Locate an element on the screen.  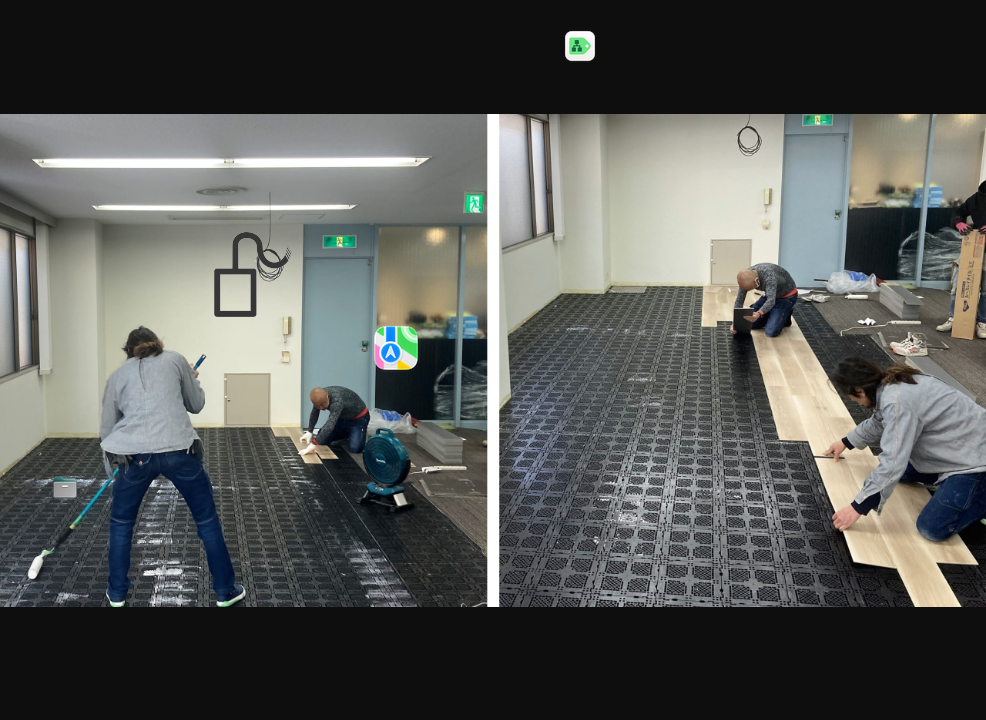
open What IP network utility app is located at coordinates (580, 46).